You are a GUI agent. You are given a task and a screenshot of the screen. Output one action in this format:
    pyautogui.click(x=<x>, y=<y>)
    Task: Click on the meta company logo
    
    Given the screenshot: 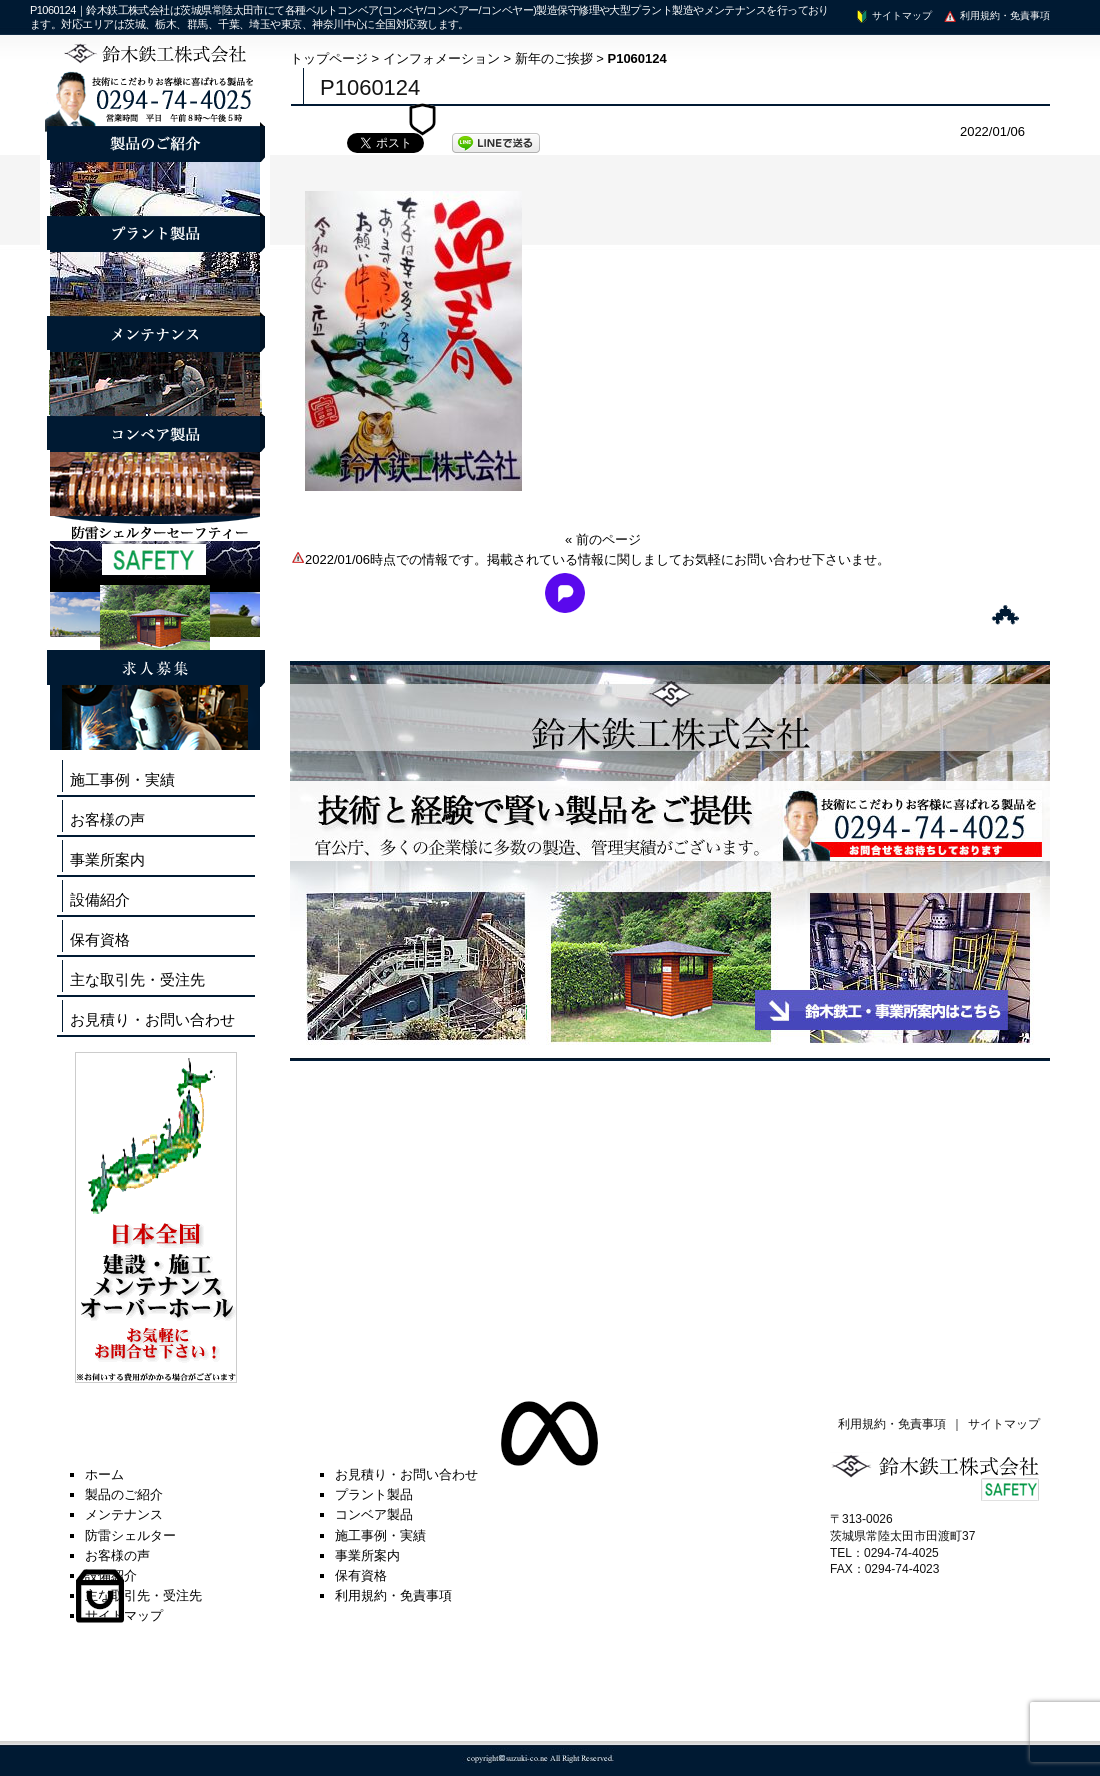 What is the action you would take?
    pyautogui.click(x=549, y=1433)
    